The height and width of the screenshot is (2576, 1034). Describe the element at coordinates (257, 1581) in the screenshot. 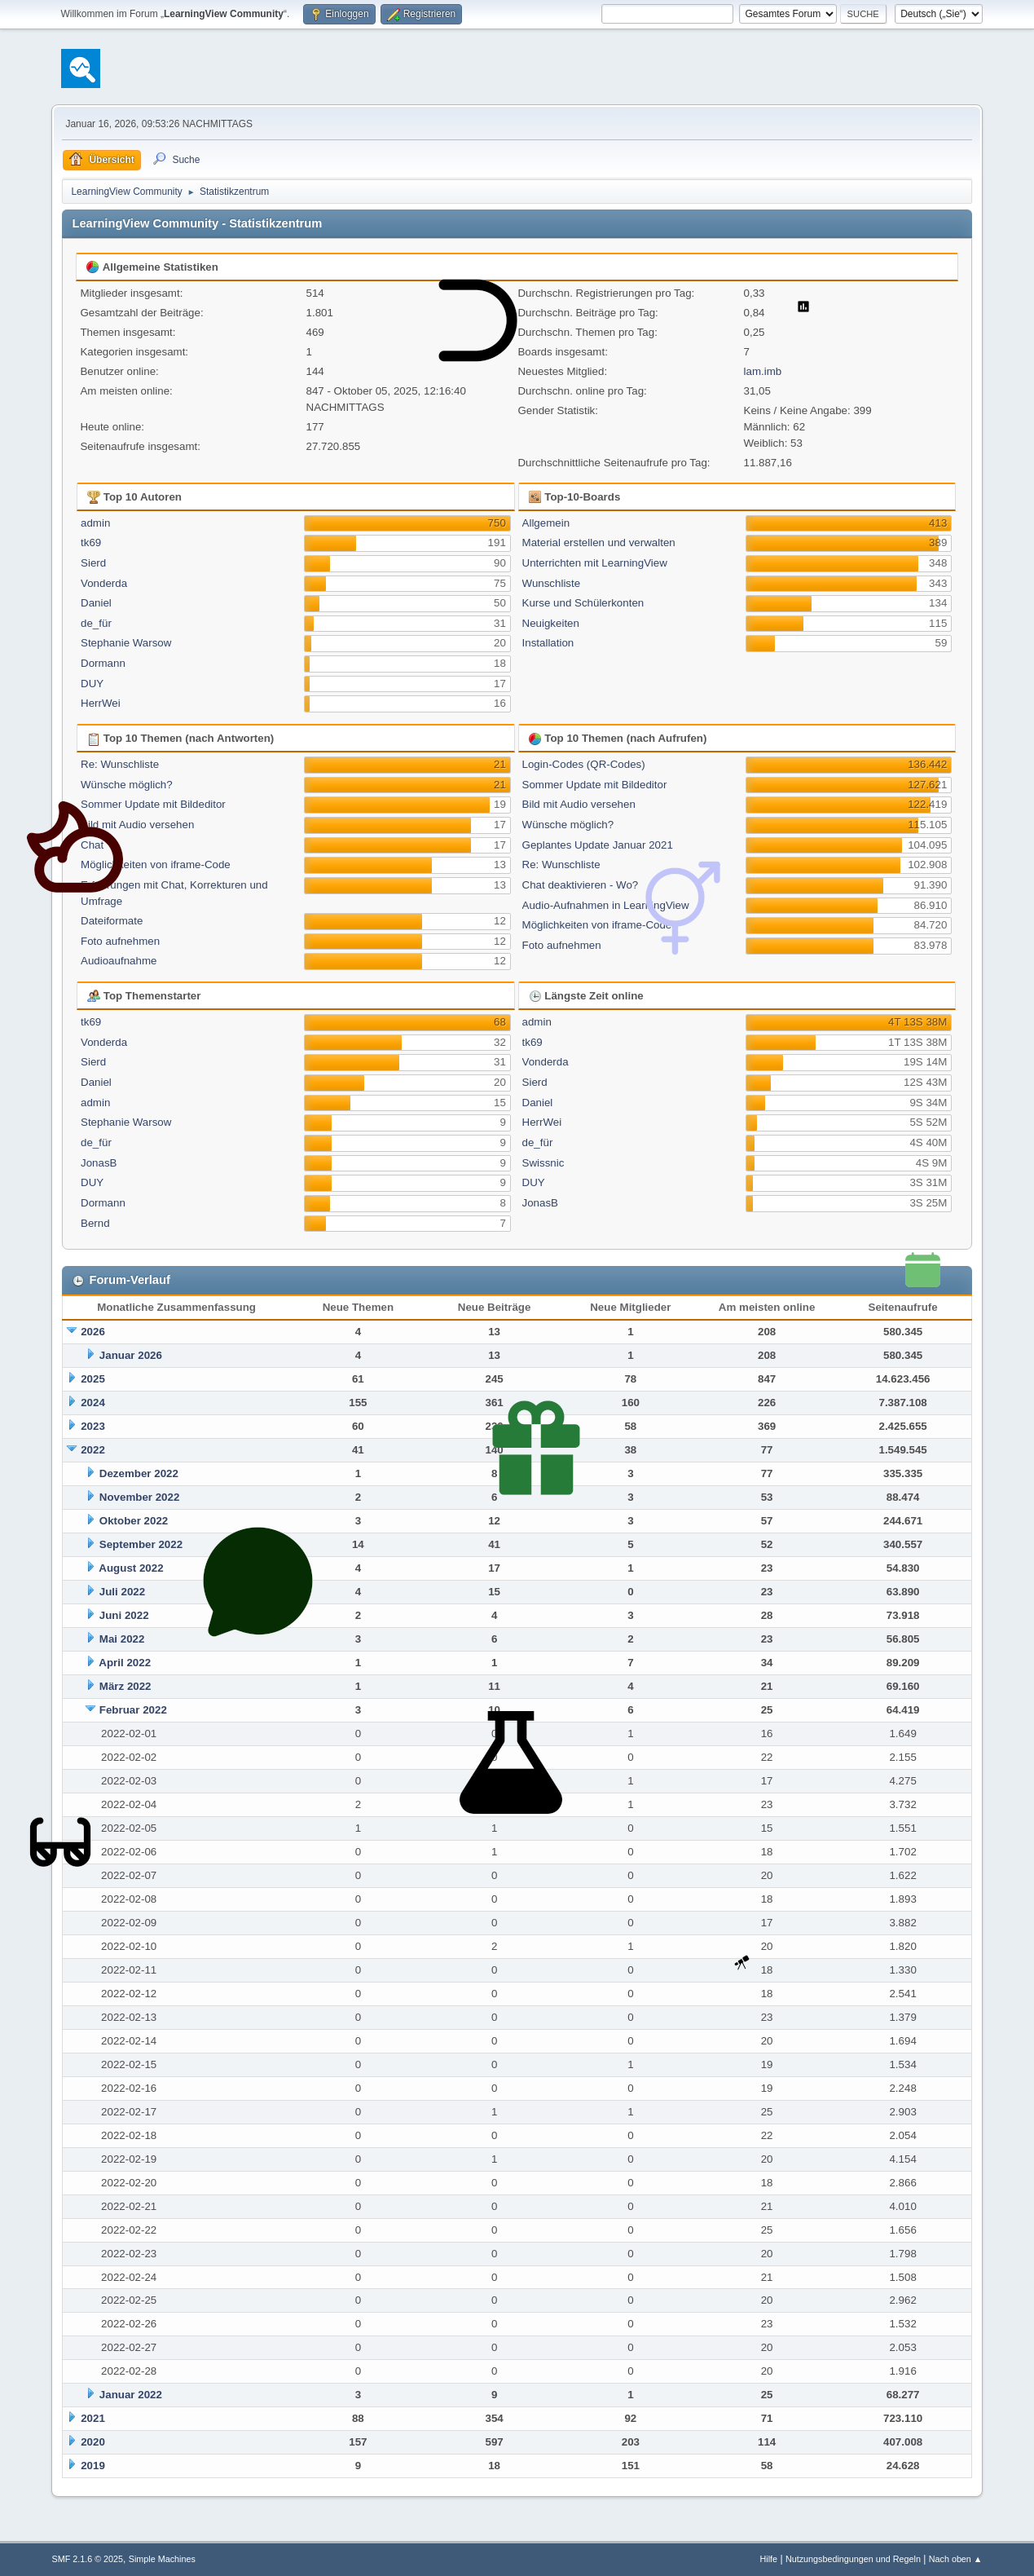

I see `open chat or messaging` at that location.